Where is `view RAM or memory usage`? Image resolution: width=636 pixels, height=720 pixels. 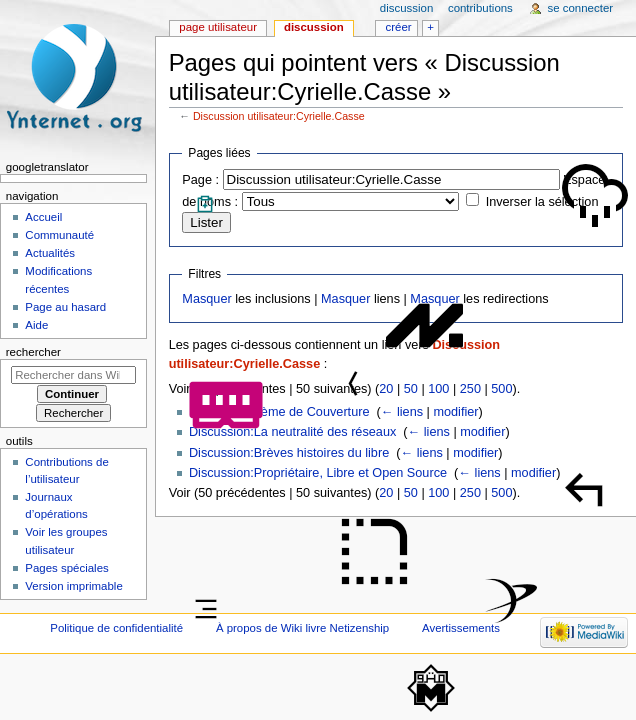
view RAM or memory usage is located at coordinates (226, 405).